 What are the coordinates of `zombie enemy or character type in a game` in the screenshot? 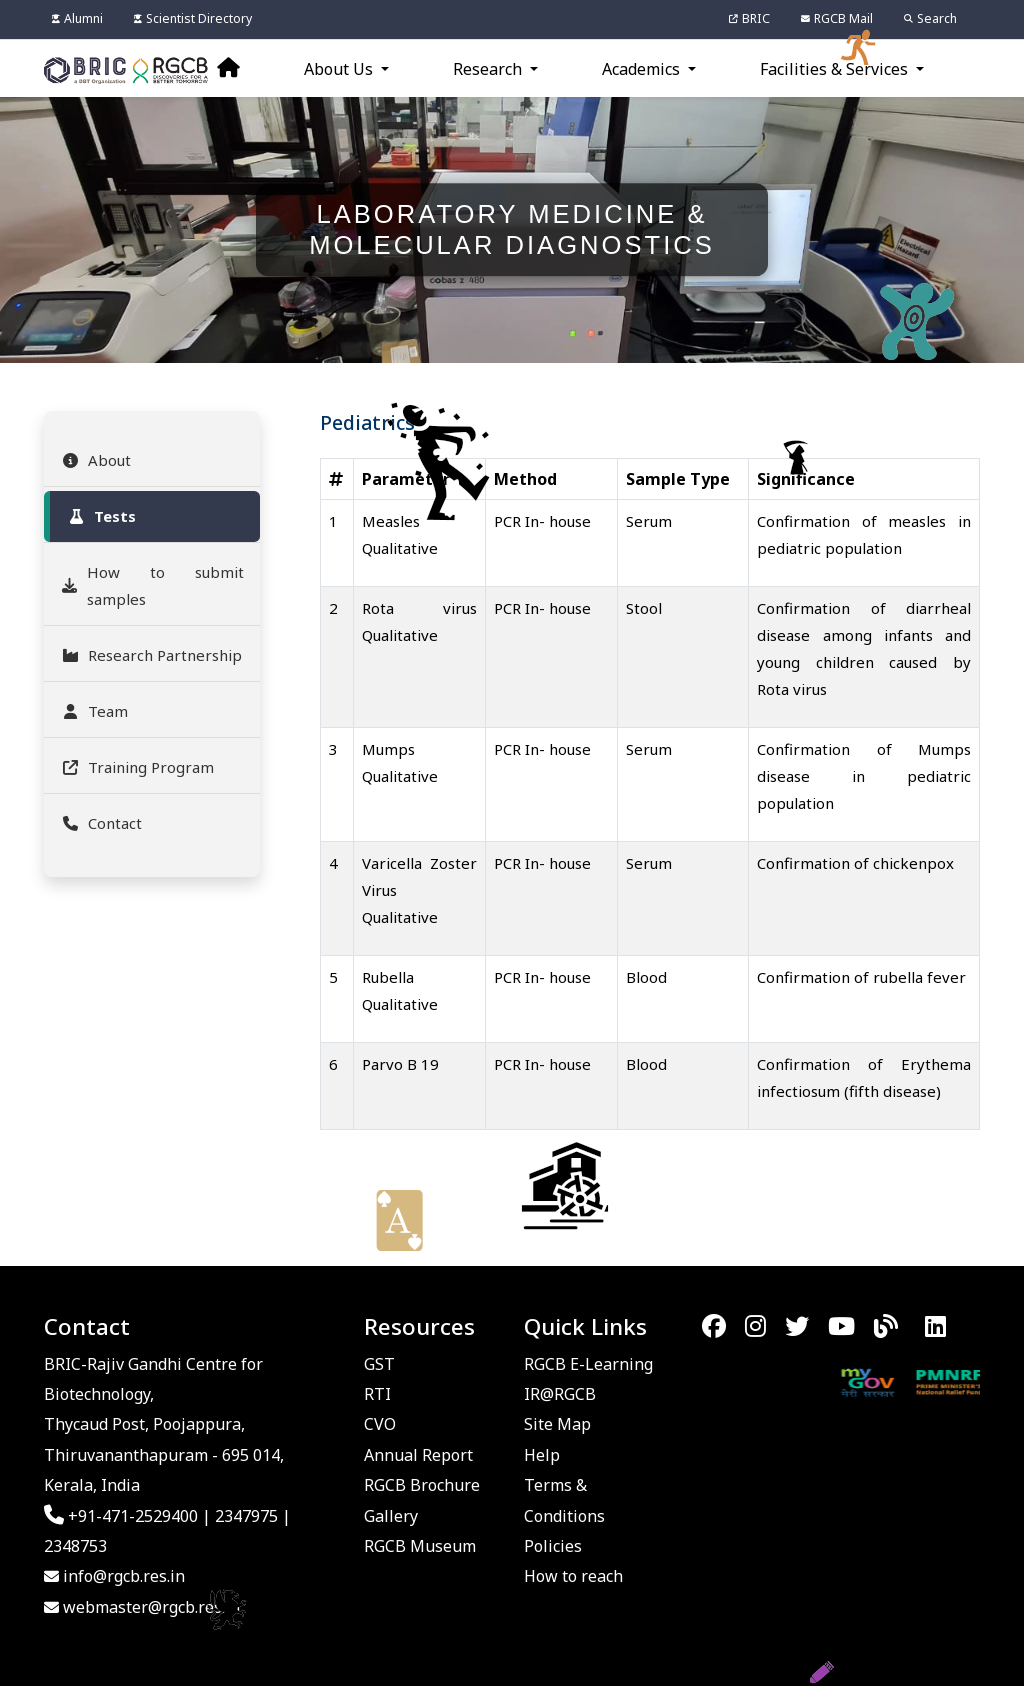 It's located at (444, 461).